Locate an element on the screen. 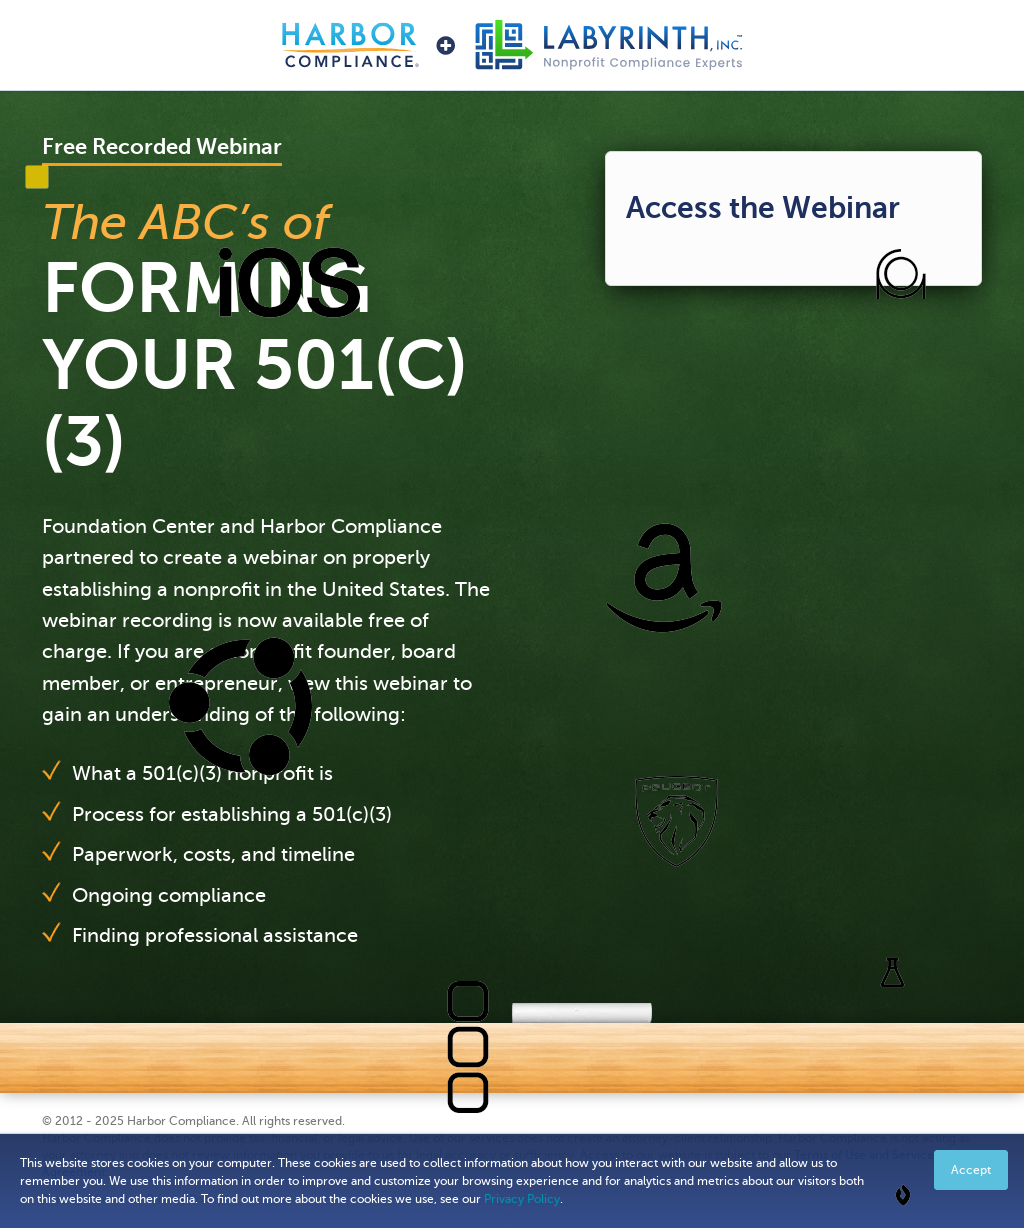  access laboratory or science features is located at coordinates (892, 972).